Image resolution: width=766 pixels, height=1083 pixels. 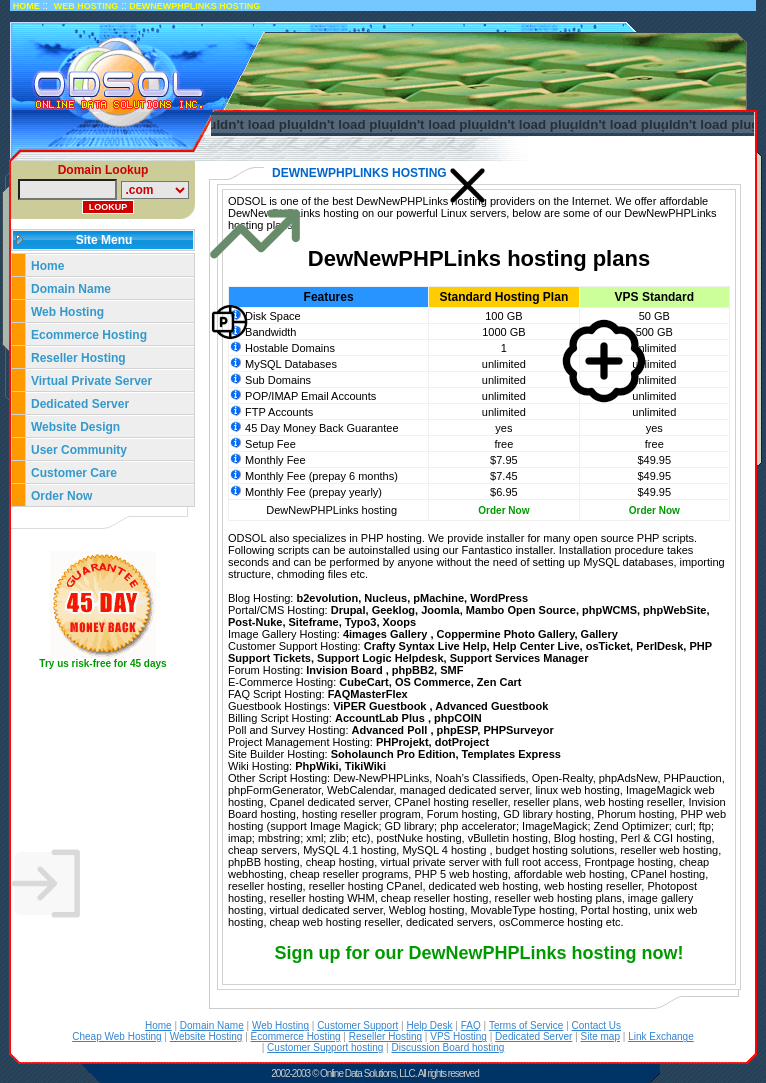 What do you see at coordinates (604, 361) in the screenshot?
I see `add a new badge or achievement` at bounding box center [604, 361].